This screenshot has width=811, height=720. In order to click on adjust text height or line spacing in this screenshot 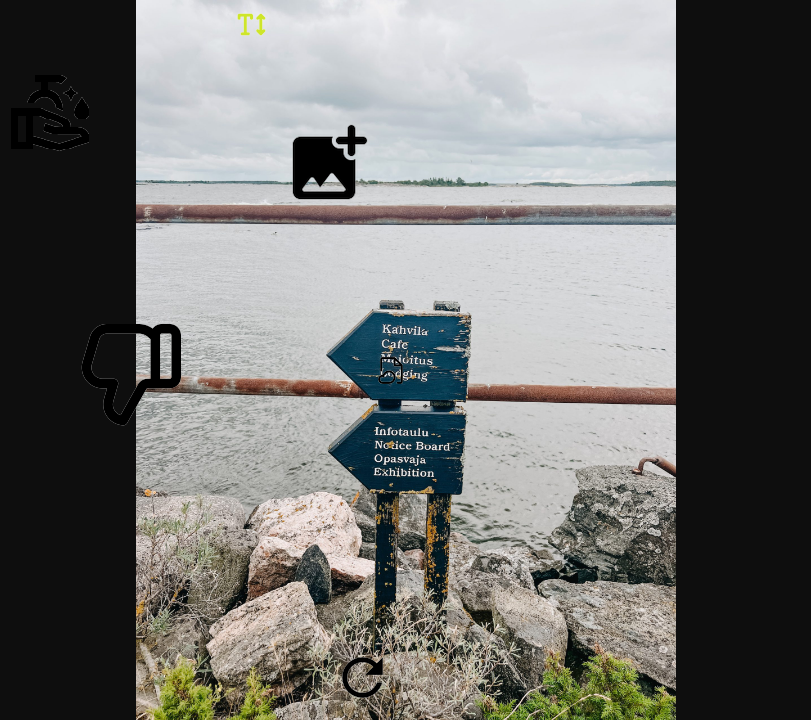, I will do `click(251, 24)`.